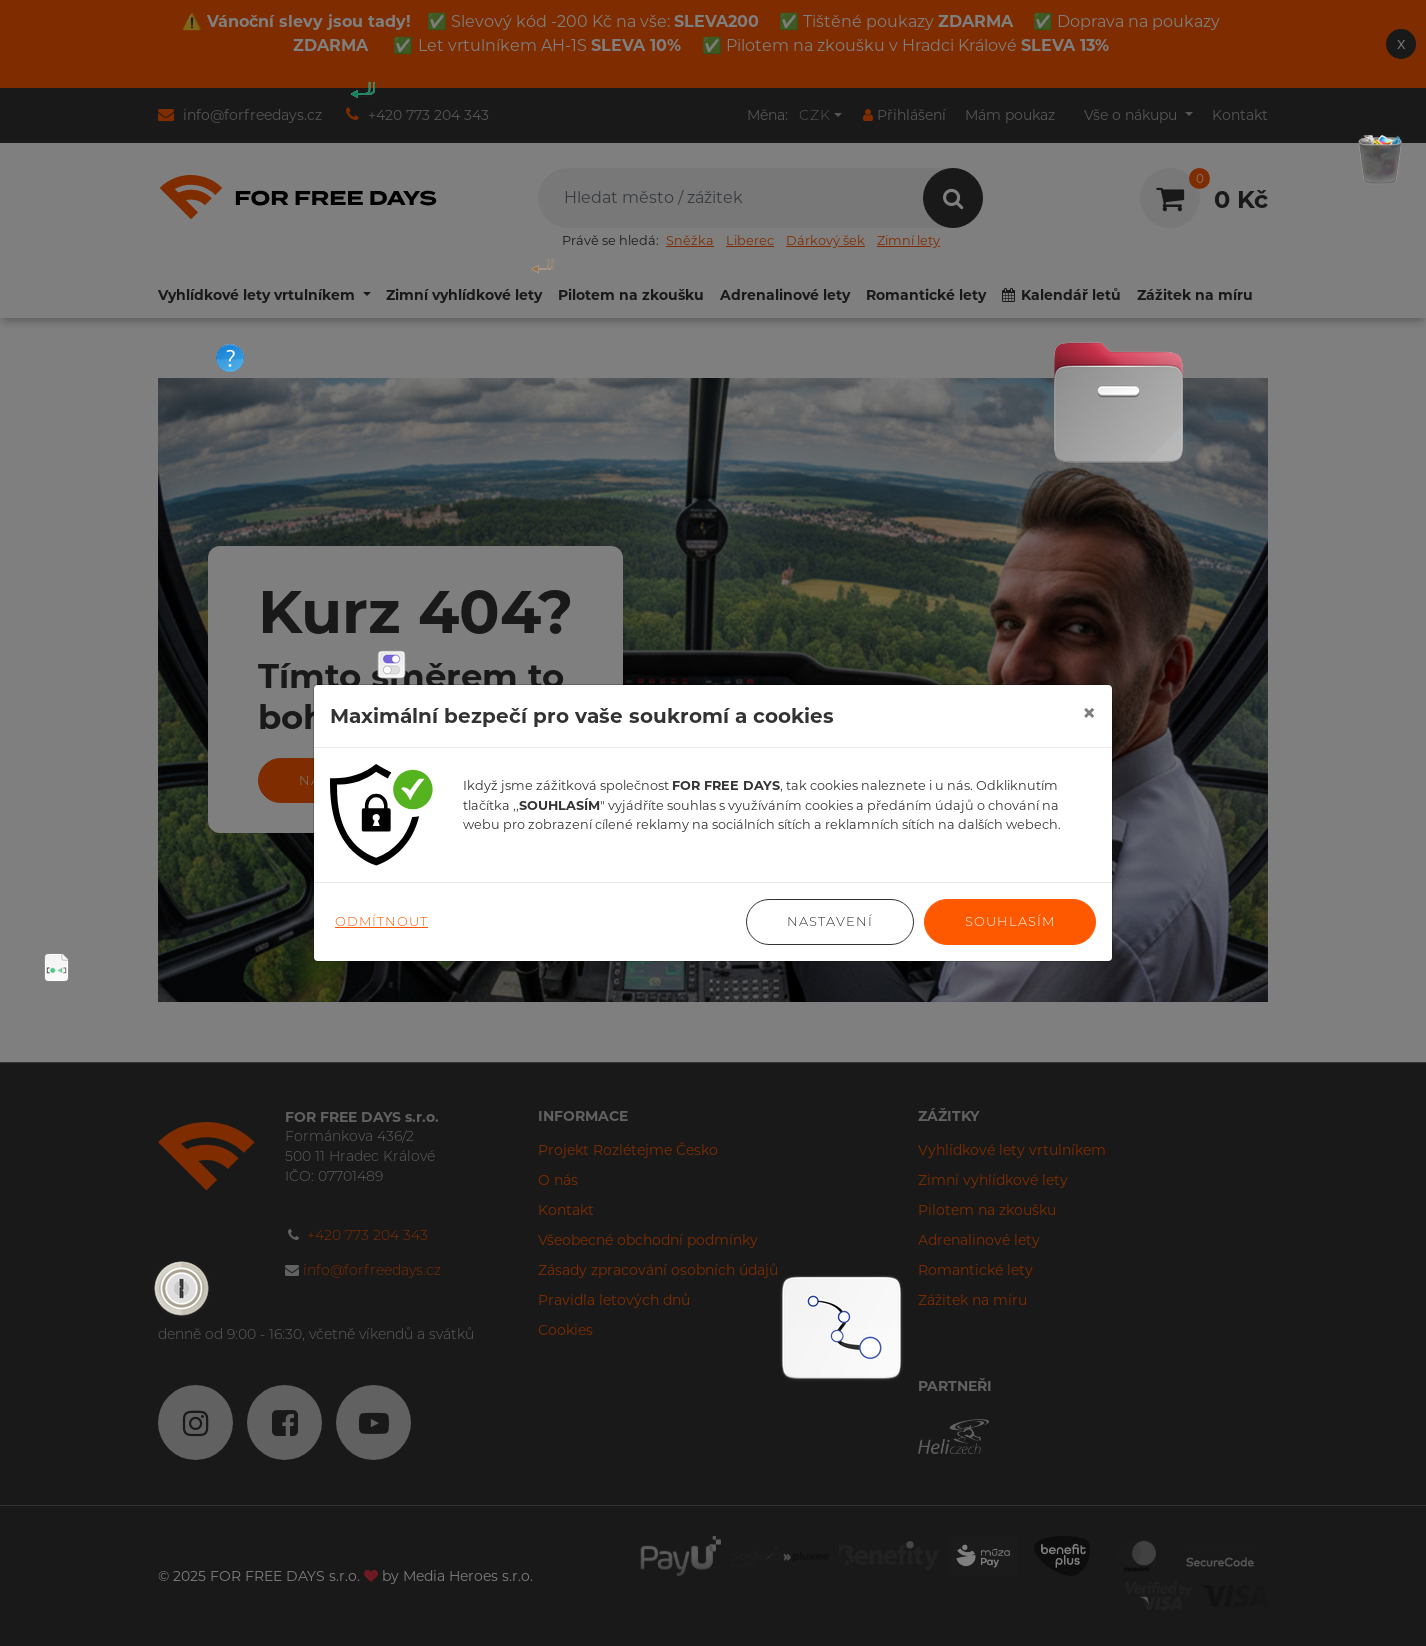 The image size is (1426, 1646). Describe the element at coordinates (230, 358) in the screenshot. I see `open the help center or documentation` at that location.